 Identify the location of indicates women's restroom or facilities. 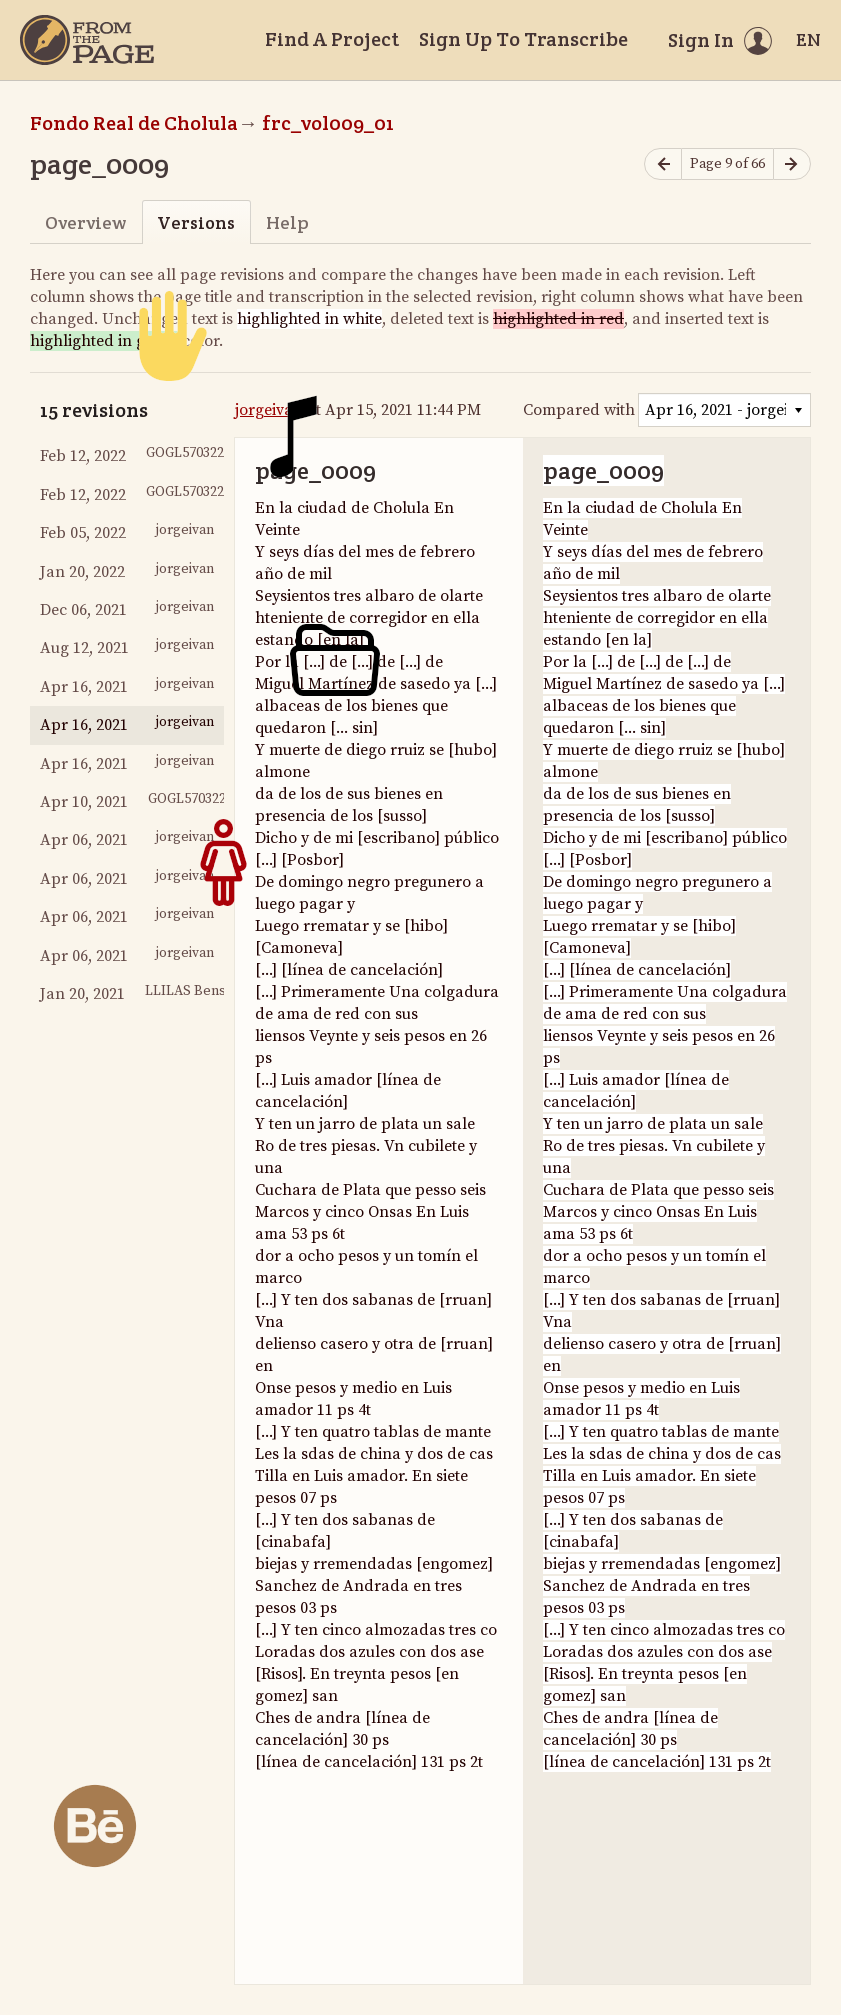
(223, 862).